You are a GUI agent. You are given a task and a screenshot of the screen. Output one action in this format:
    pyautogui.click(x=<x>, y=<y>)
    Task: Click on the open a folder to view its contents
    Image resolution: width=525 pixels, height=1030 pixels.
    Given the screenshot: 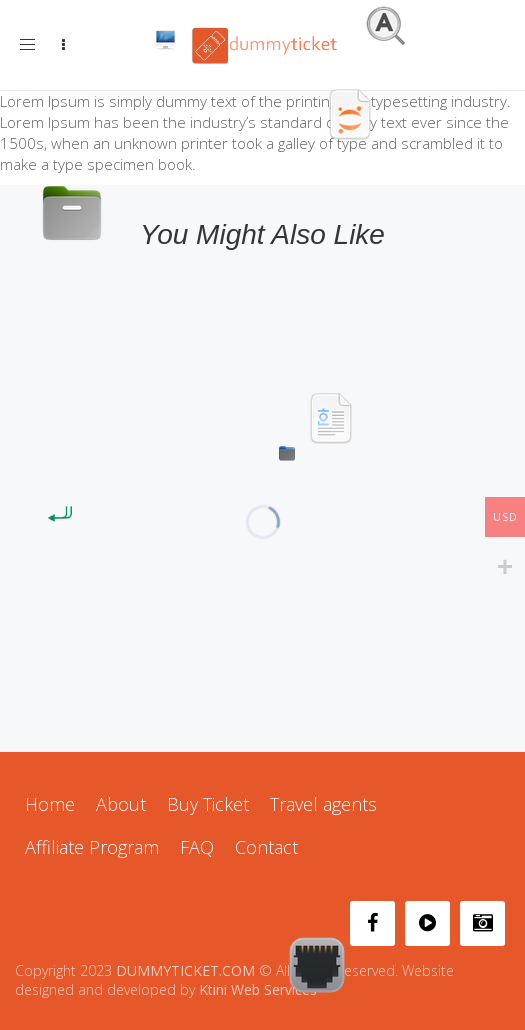 What is the action you would take?
    pyautogui.click(x=287, y=453)
    